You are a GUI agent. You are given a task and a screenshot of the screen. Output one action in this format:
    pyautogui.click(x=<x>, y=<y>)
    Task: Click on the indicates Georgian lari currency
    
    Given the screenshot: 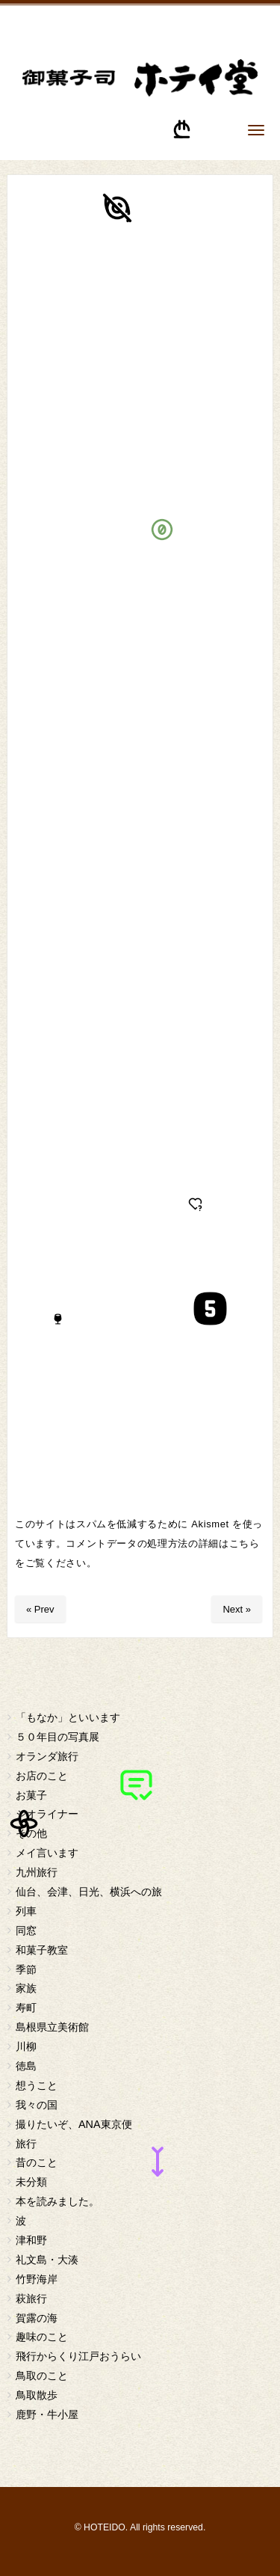 What is the action you would take?
    pyautogui.click(x=181, y=129)
    